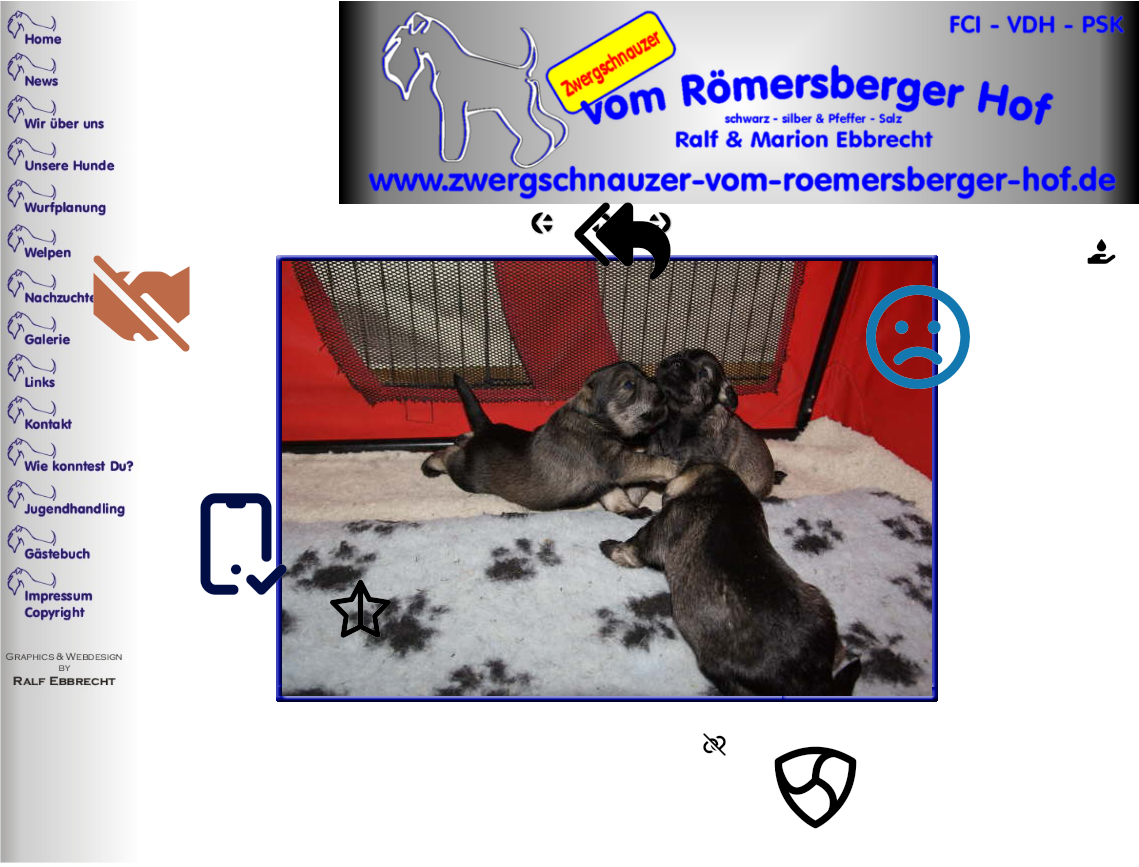 The width and height of the screenshot is (1139, 867). Describe the element at coordinates (141, 303) in the screenshot. I see `indicates a canceled or declined agreement` at that location.